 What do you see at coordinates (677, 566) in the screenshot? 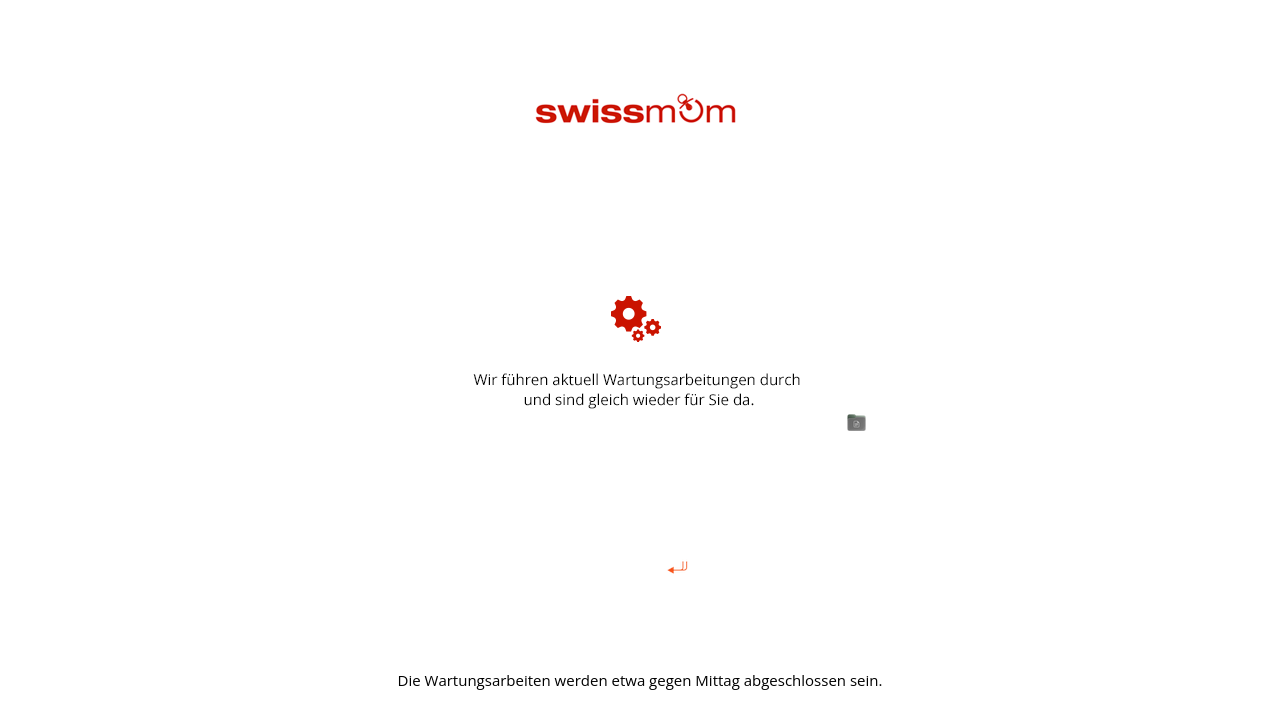
I see `reply to all recipients in an email thread` at bounding box center [677, 566].